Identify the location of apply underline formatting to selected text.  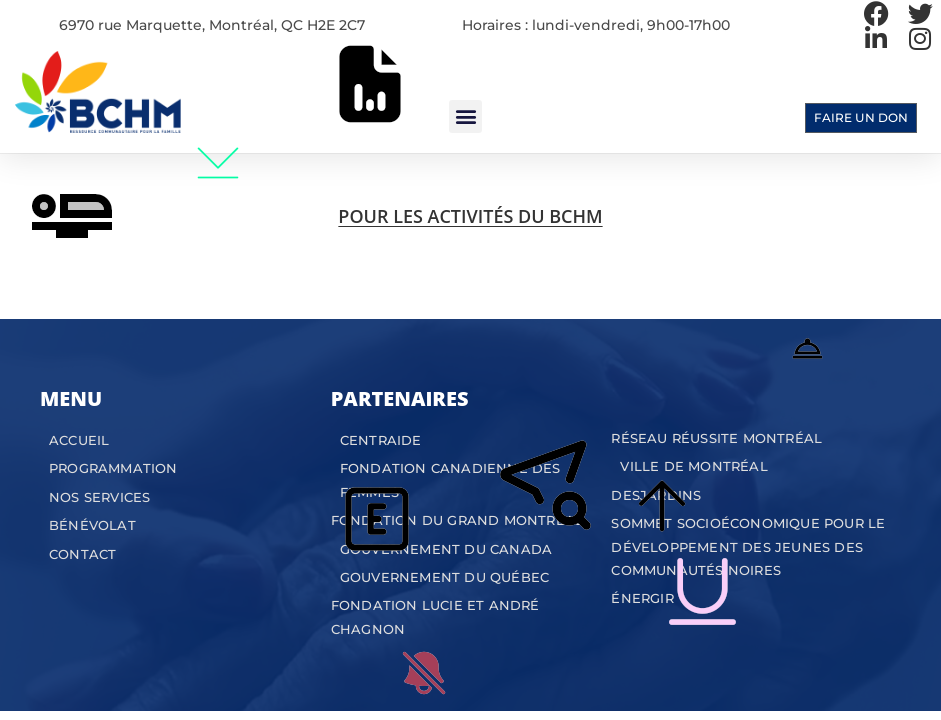
(702, 591).